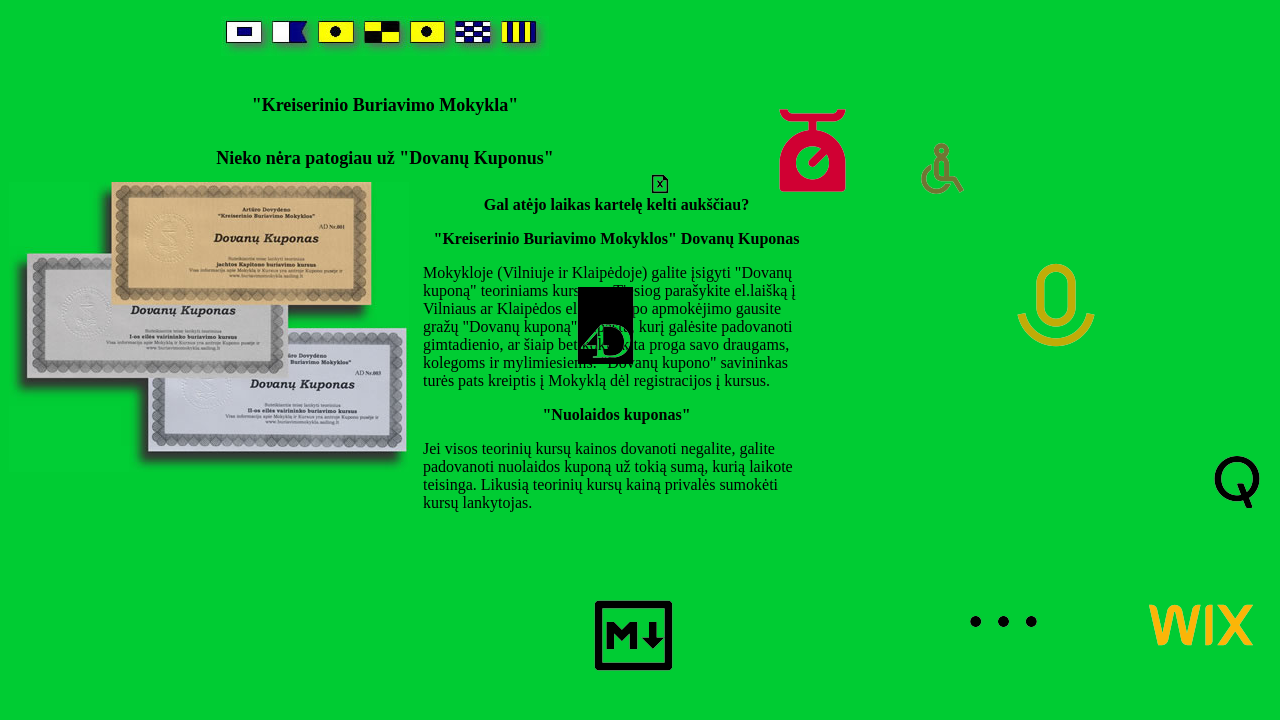 The width and height of the screenshot is (1280, 720). I want to click on wix website builder logo, so click(1201, 625).